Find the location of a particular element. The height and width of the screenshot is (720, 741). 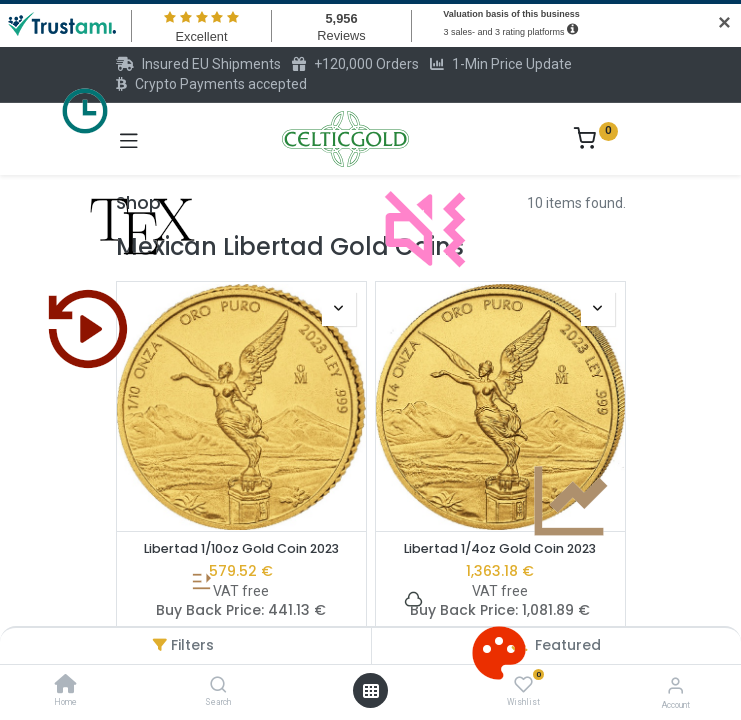

view memories or flashback content is located at coordinates (88, 329).